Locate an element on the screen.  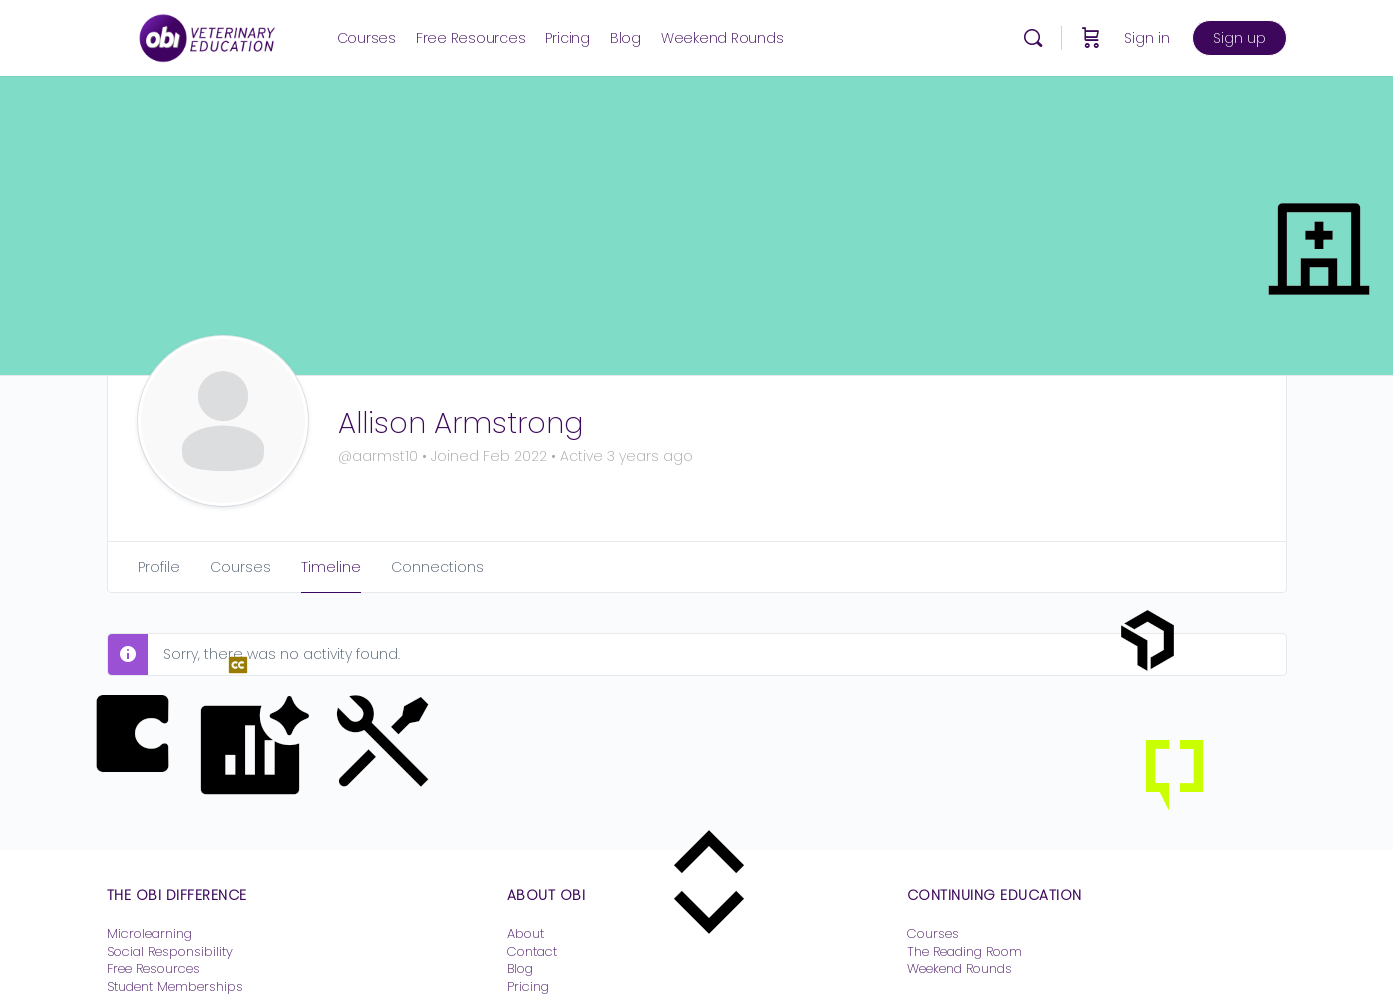
enable closed captions for video content is located at coordinates (238, 665).